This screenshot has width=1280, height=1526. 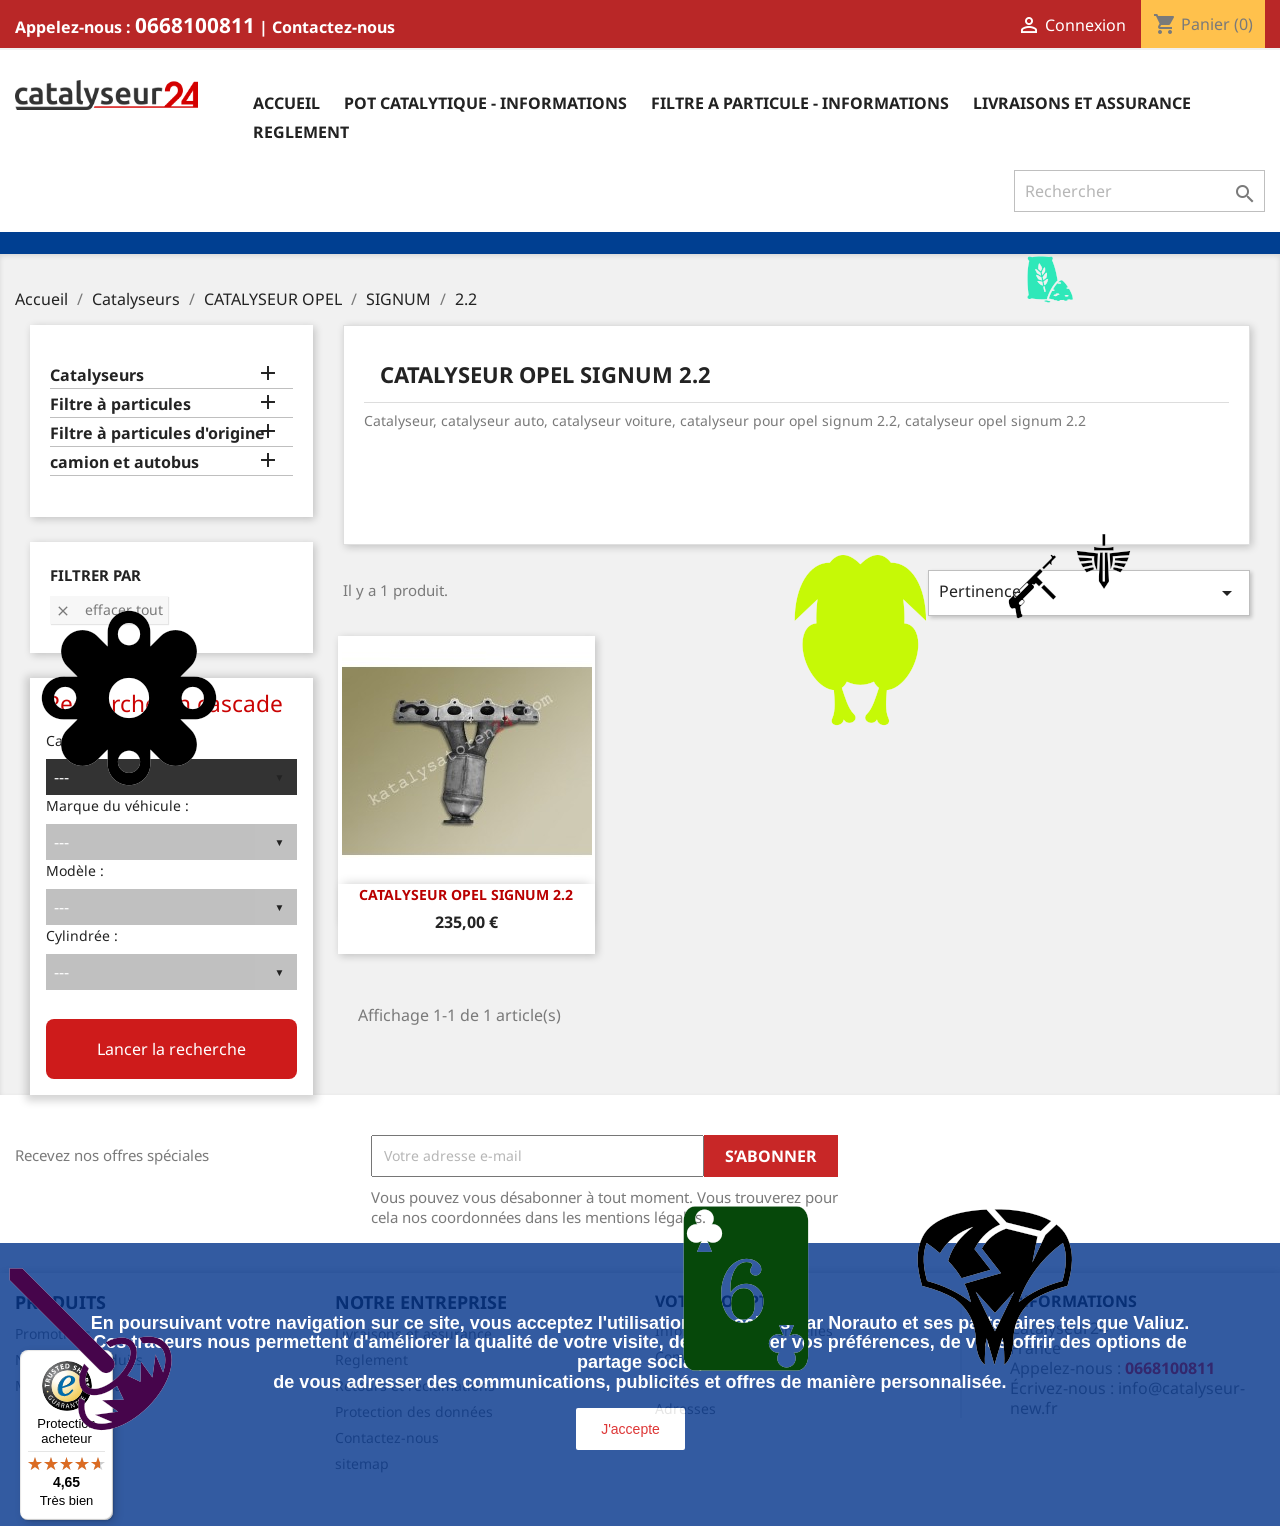 What do you see at coordinates (994, 1285) in the screenshot?
I see `enemy defeated or kill count indicator` at bounding box center [994, 1285].